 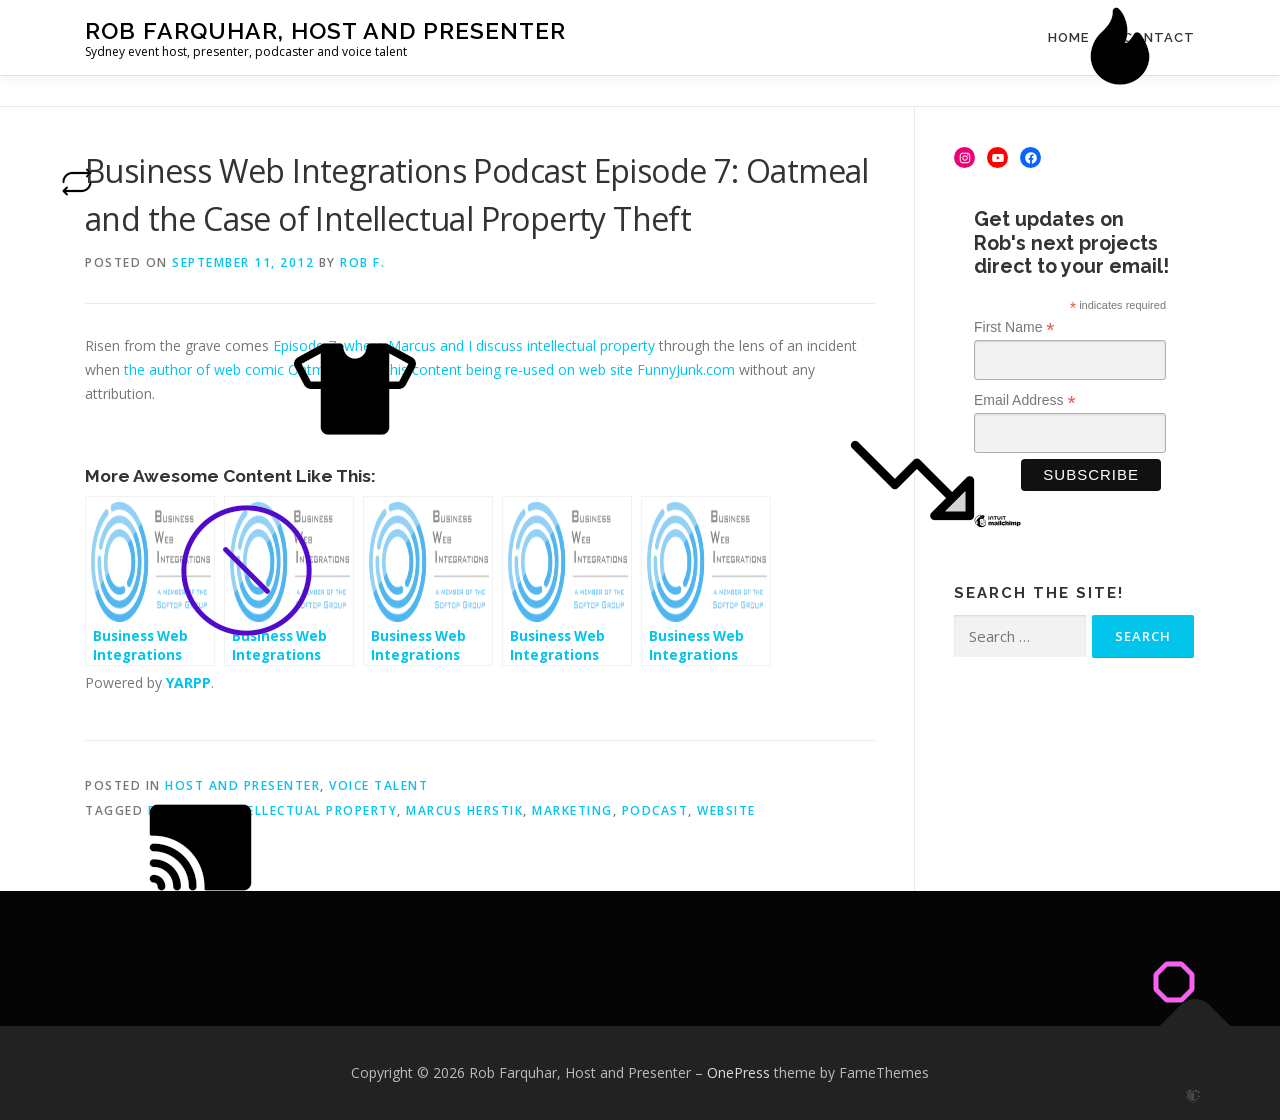 I want to click on enable repeat mode for media playback, so click(x=77, y=182).